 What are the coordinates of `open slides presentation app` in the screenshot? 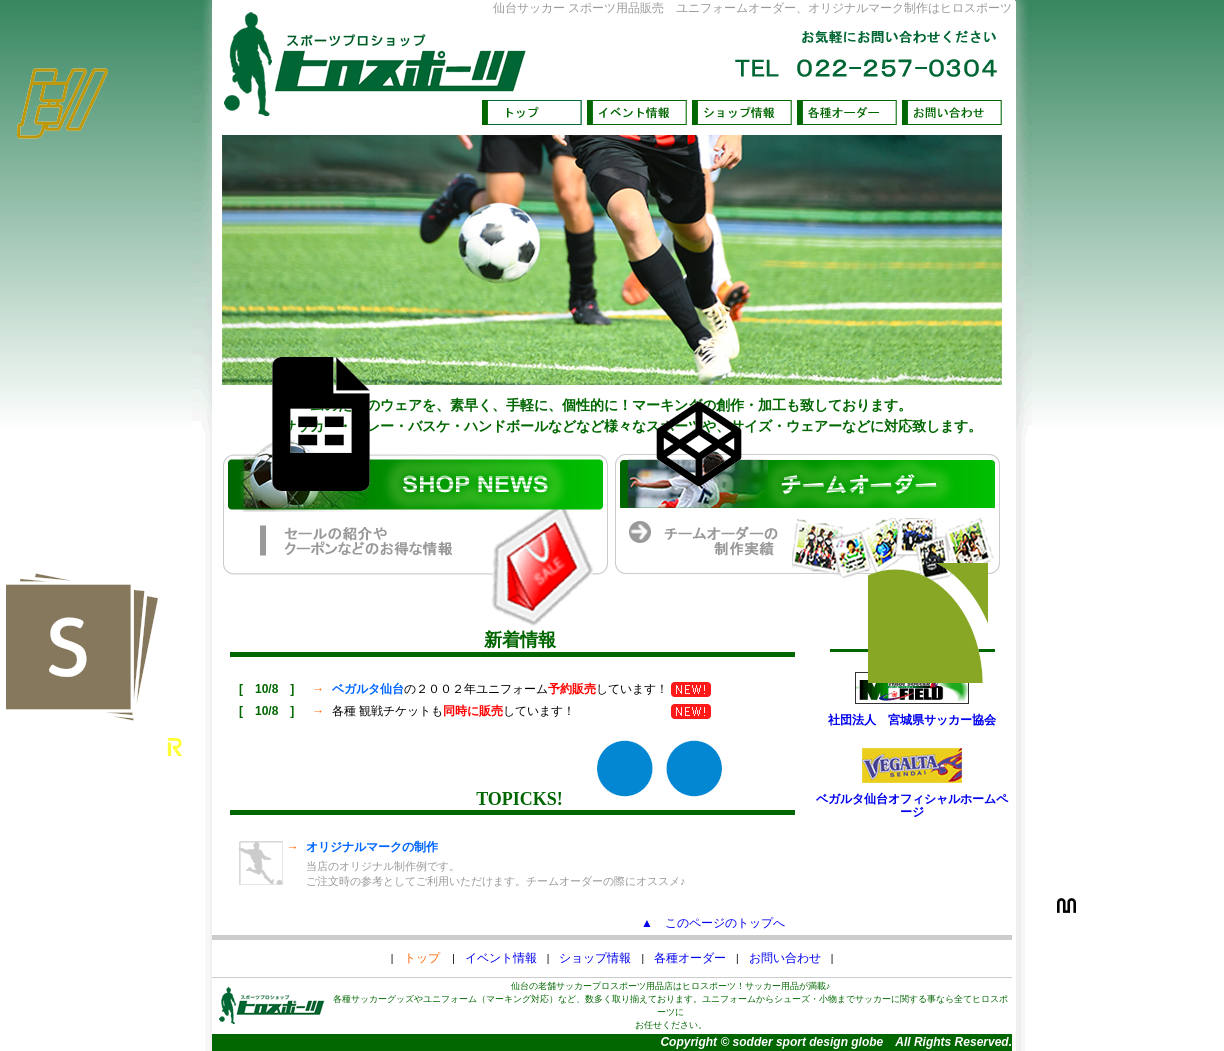 It's located at (82, 647).